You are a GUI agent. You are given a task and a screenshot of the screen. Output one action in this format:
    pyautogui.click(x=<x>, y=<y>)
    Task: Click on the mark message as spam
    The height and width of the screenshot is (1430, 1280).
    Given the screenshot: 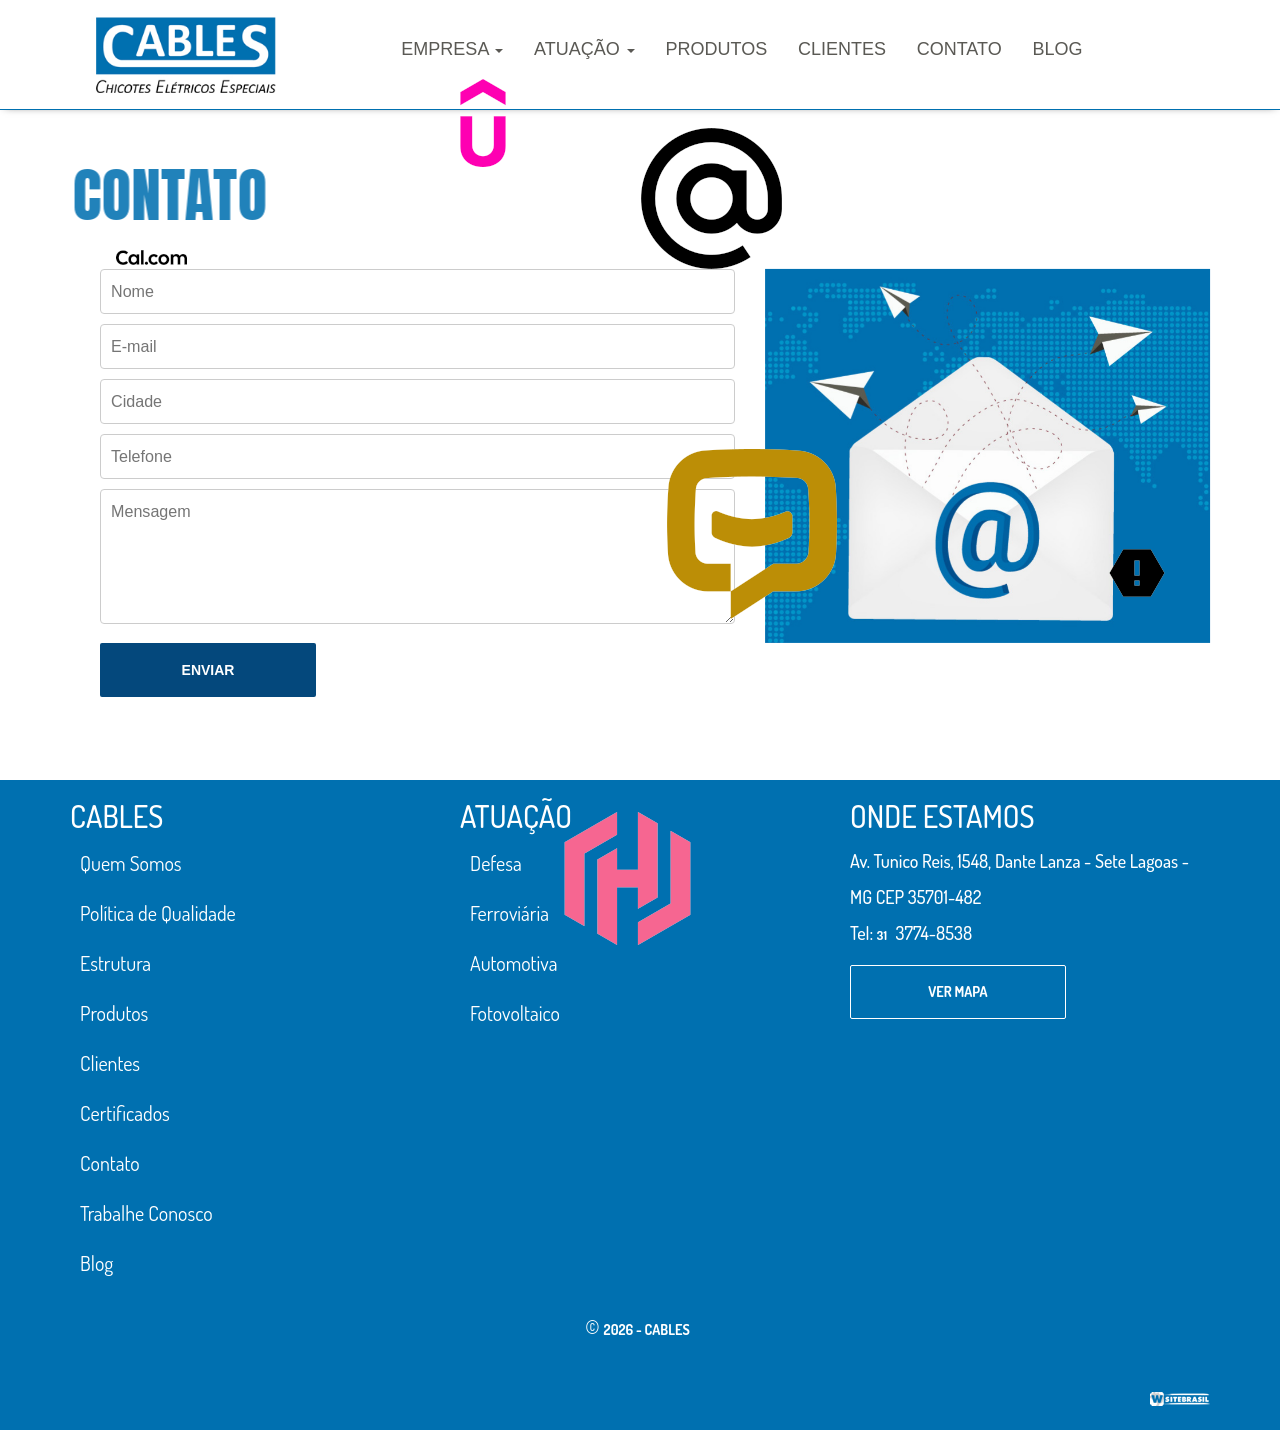 What is the action you would take?
    pyautogui.click(x=1137, y=573)
    